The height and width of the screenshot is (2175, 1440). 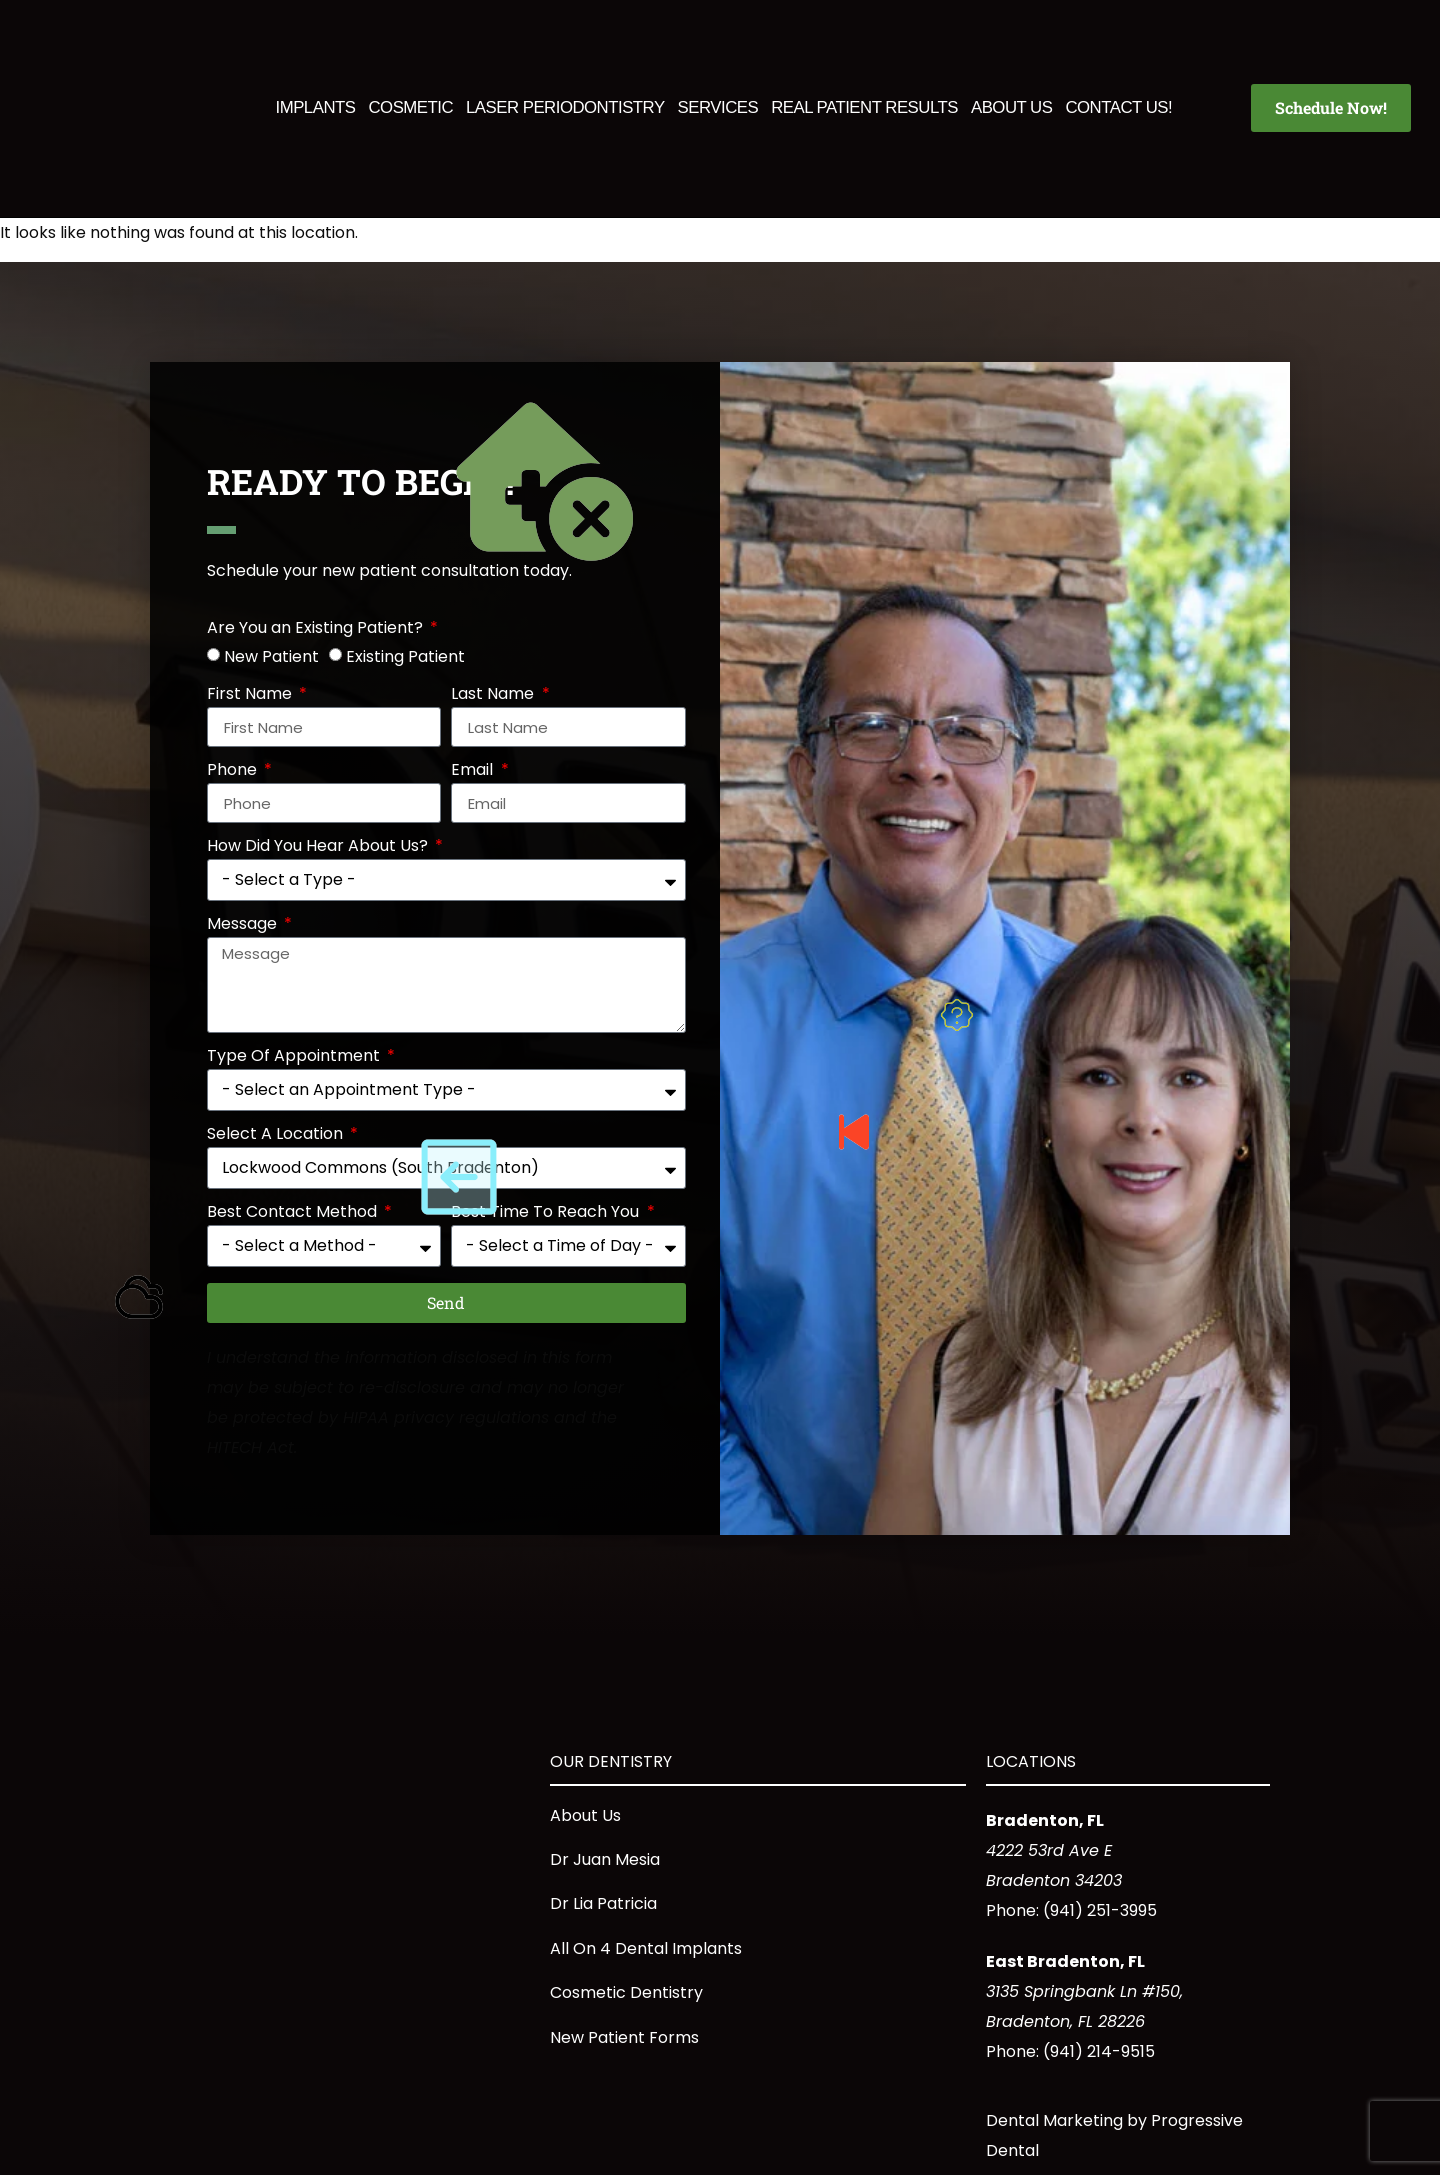 What do you see at coordinates (957, 1015) in the screenshot?
I see `access help or FAQ section` at bounding box center [957, 1015].